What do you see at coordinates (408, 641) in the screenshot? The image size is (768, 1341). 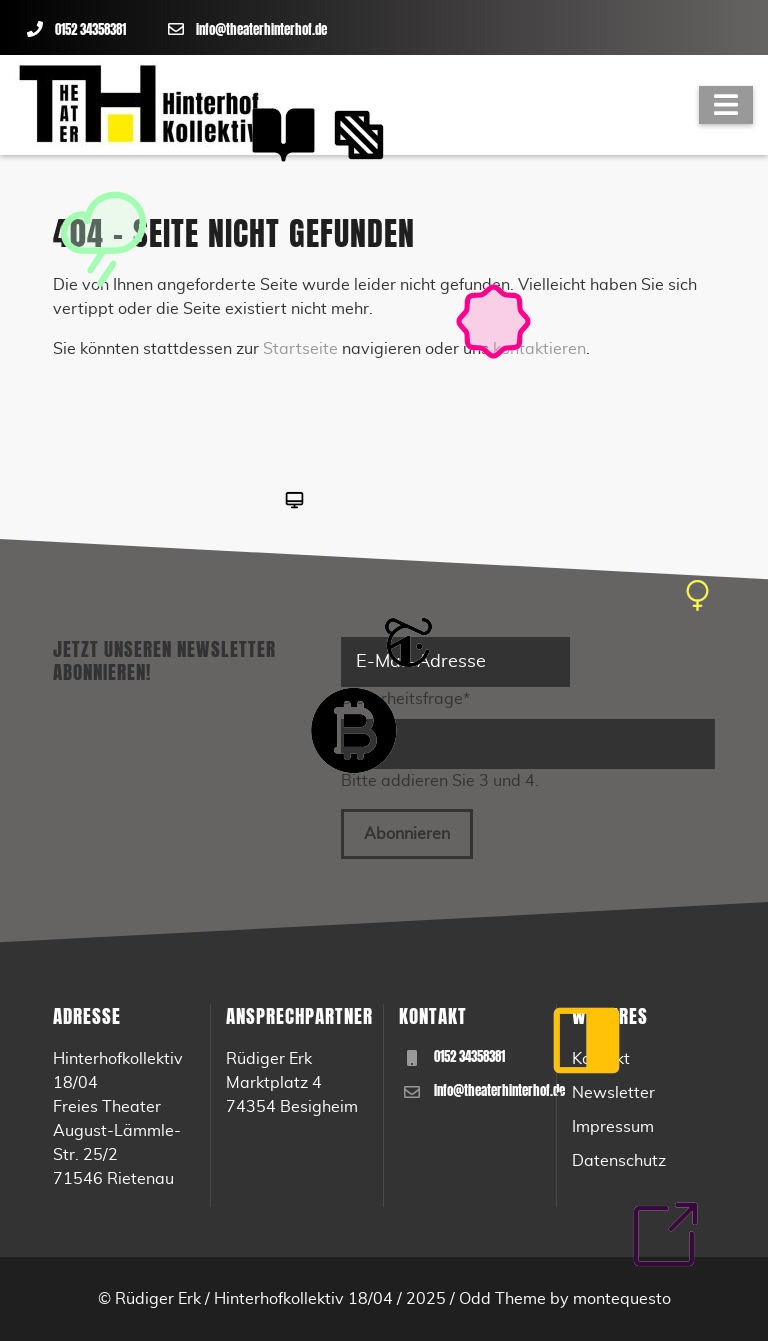 I see `open the New York Times app` at bounding box center [408, 641].